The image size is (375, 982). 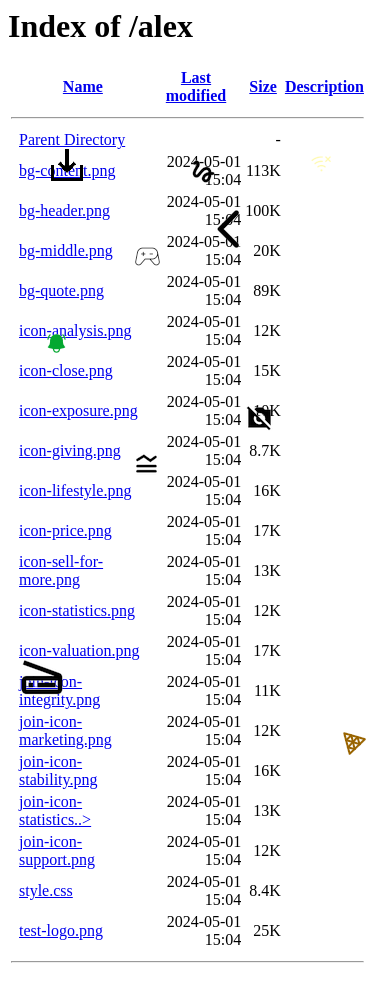 What do you see at coordinates (259, 417) in the screenshot?
I see `photography not allowed in this area` at bounding box center [259, 417].